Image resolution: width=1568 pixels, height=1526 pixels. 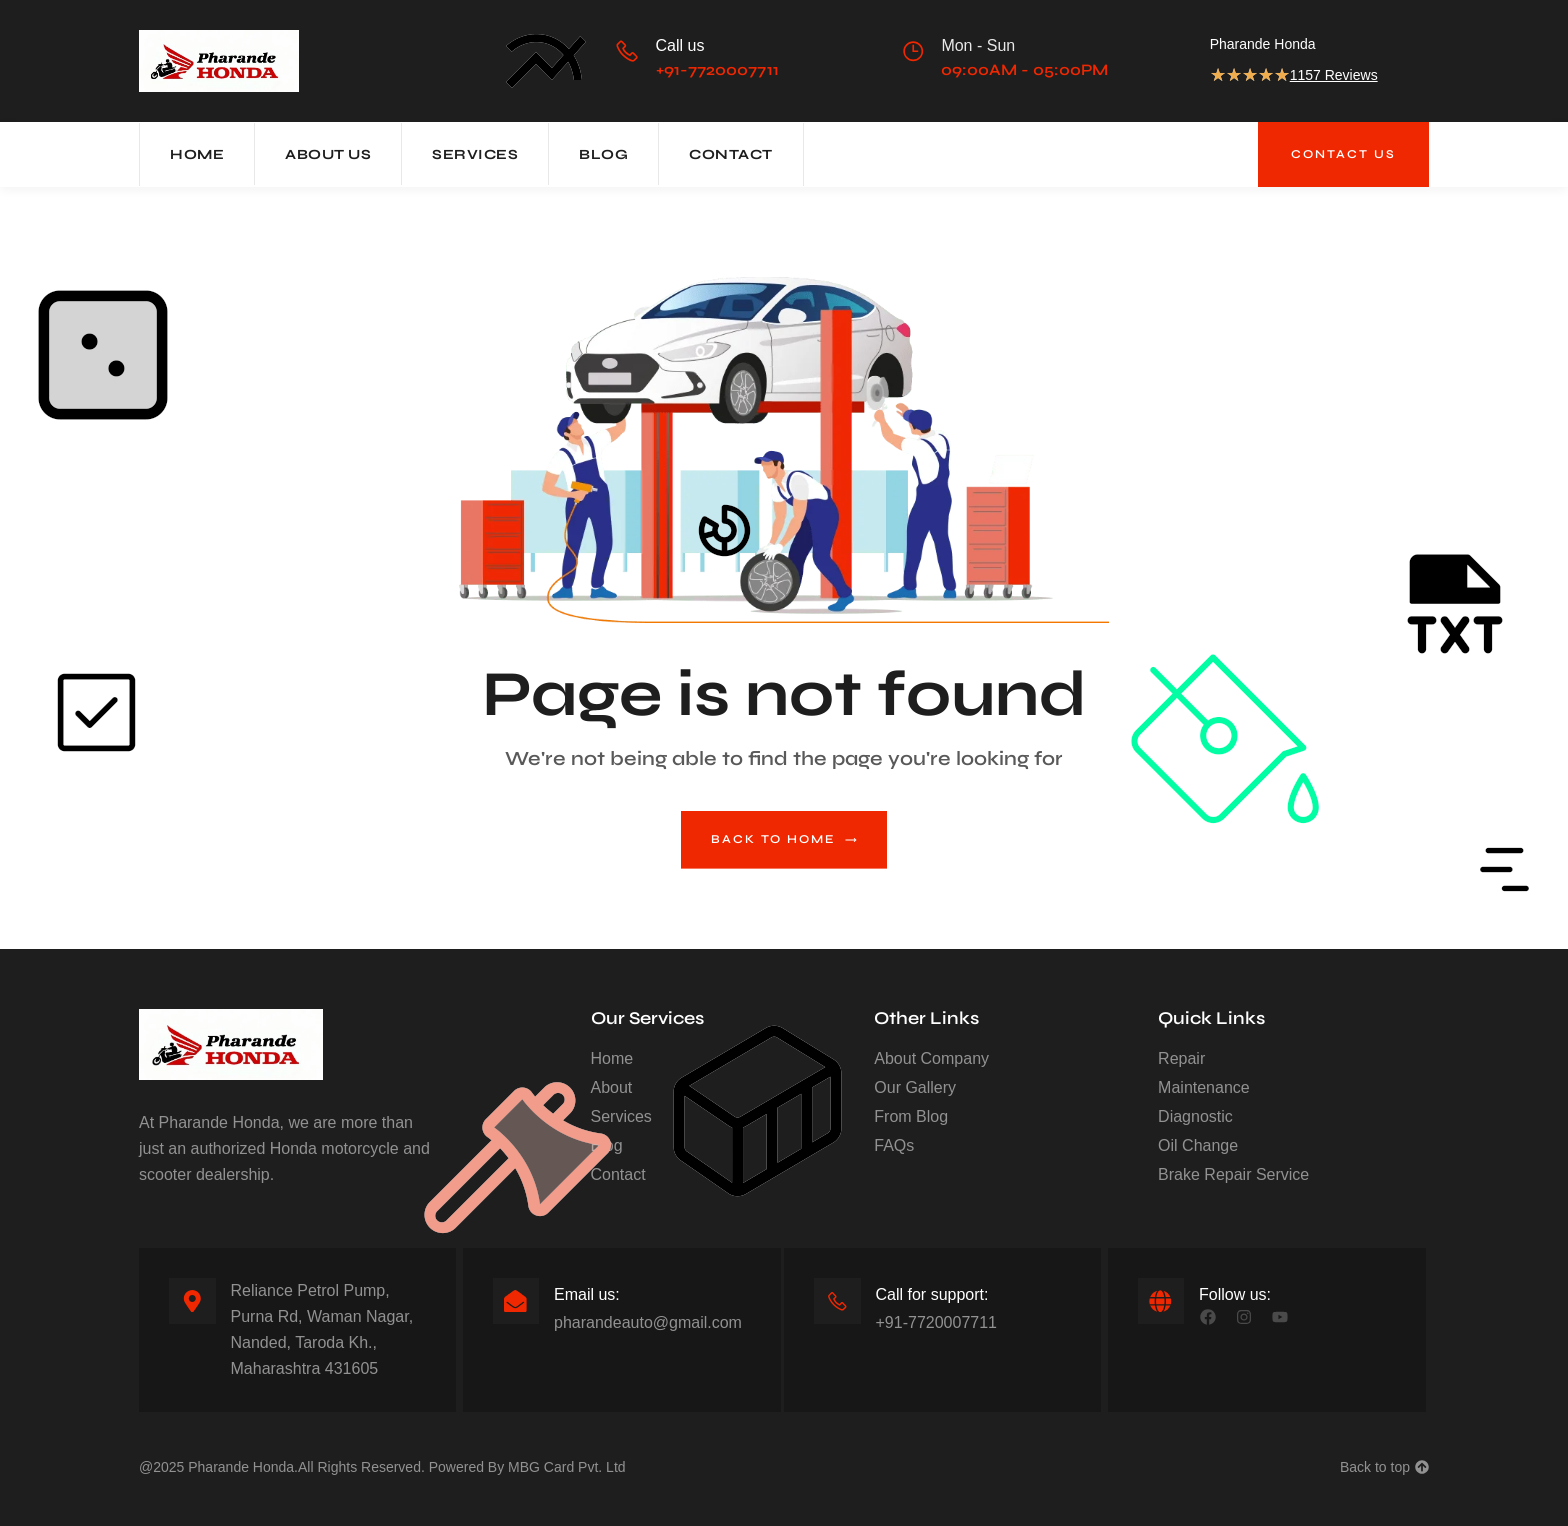 What do you see at coordinates (724, 530) in the screenshot?
I see `view analytics or statistics breakdown` at bounding box center [724, 530].